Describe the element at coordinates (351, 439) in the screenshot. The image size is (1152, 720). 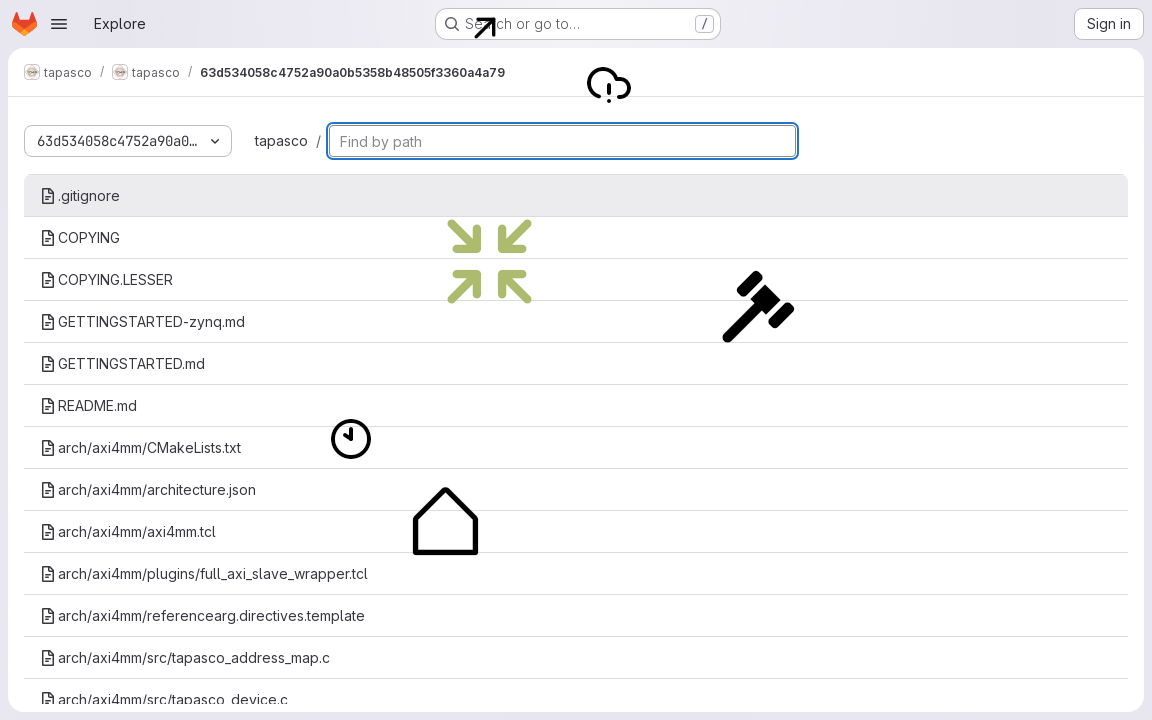
I see `indicates the current time or timestamp` at that location.